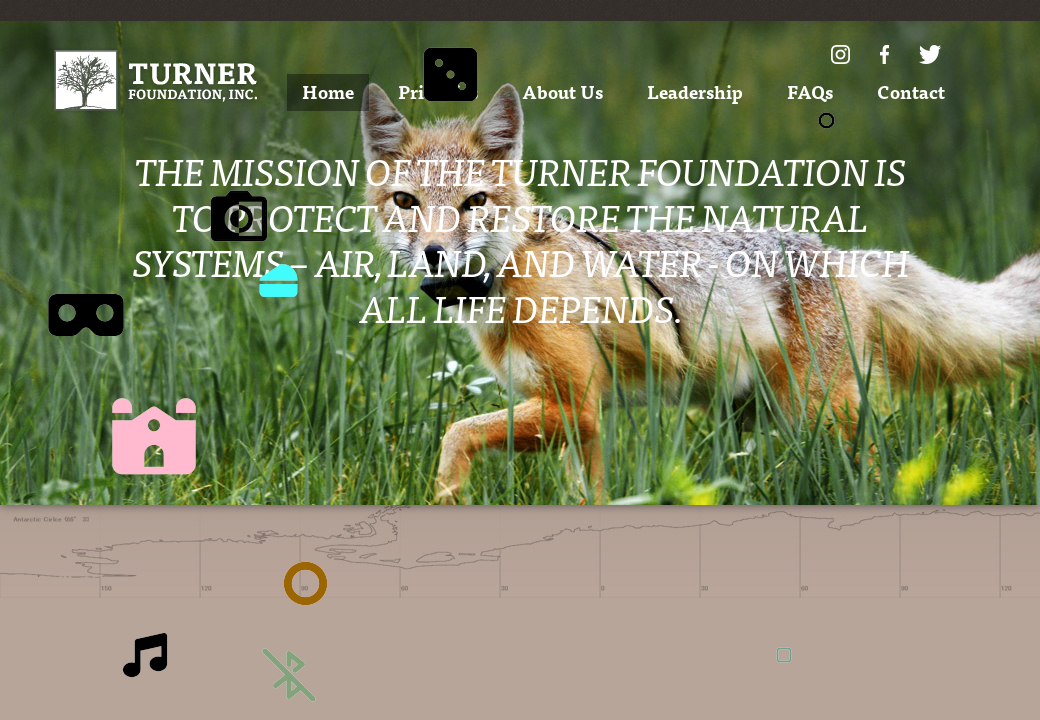 The width and height of the screenshot is (1040, 720). Describe the element at coordinates (86, 315) in the screenshot. I see `launch virtual reality mode` at that location.